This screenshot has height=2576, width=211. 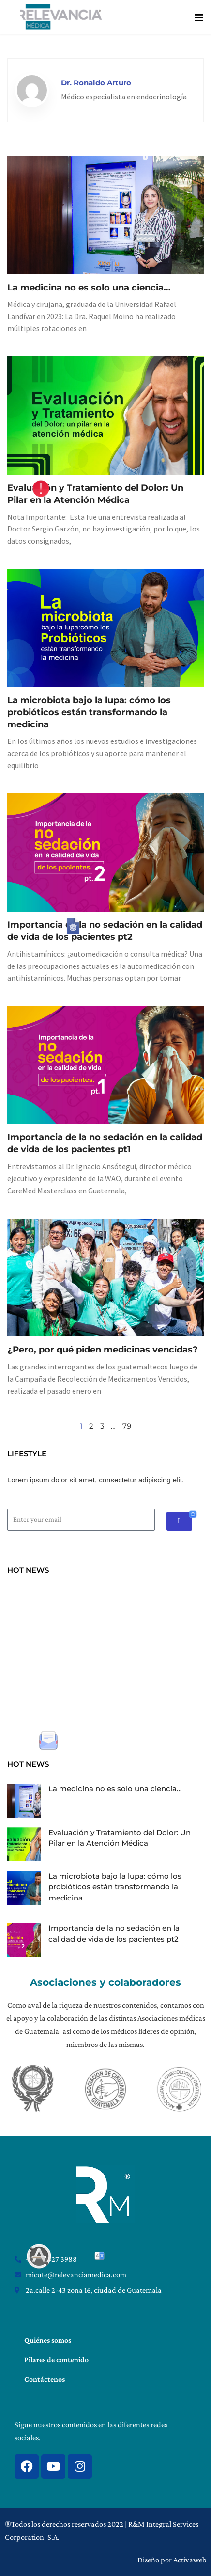 What do you see at coordinates (41, 488) in the screenshot?
I see `indicates a warning or caution in a dialog` at bounding box center [41, 488].